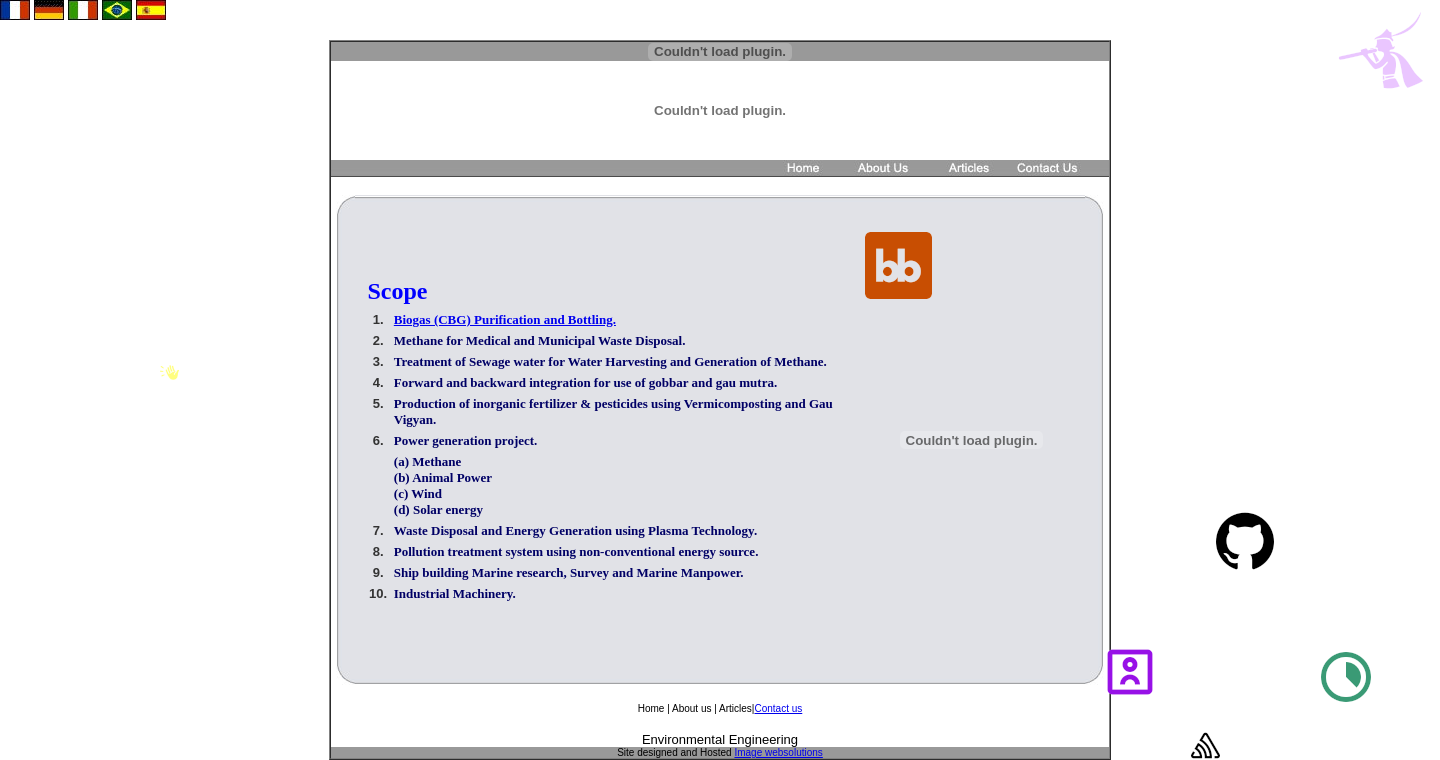 Image resolution: width=1440 pixels, height=760 pixels. What do you see at coordinates (1205, 745) in the screenshot?
I see `link to Sentry error monitoring service` at bounding box center [1205, 745].